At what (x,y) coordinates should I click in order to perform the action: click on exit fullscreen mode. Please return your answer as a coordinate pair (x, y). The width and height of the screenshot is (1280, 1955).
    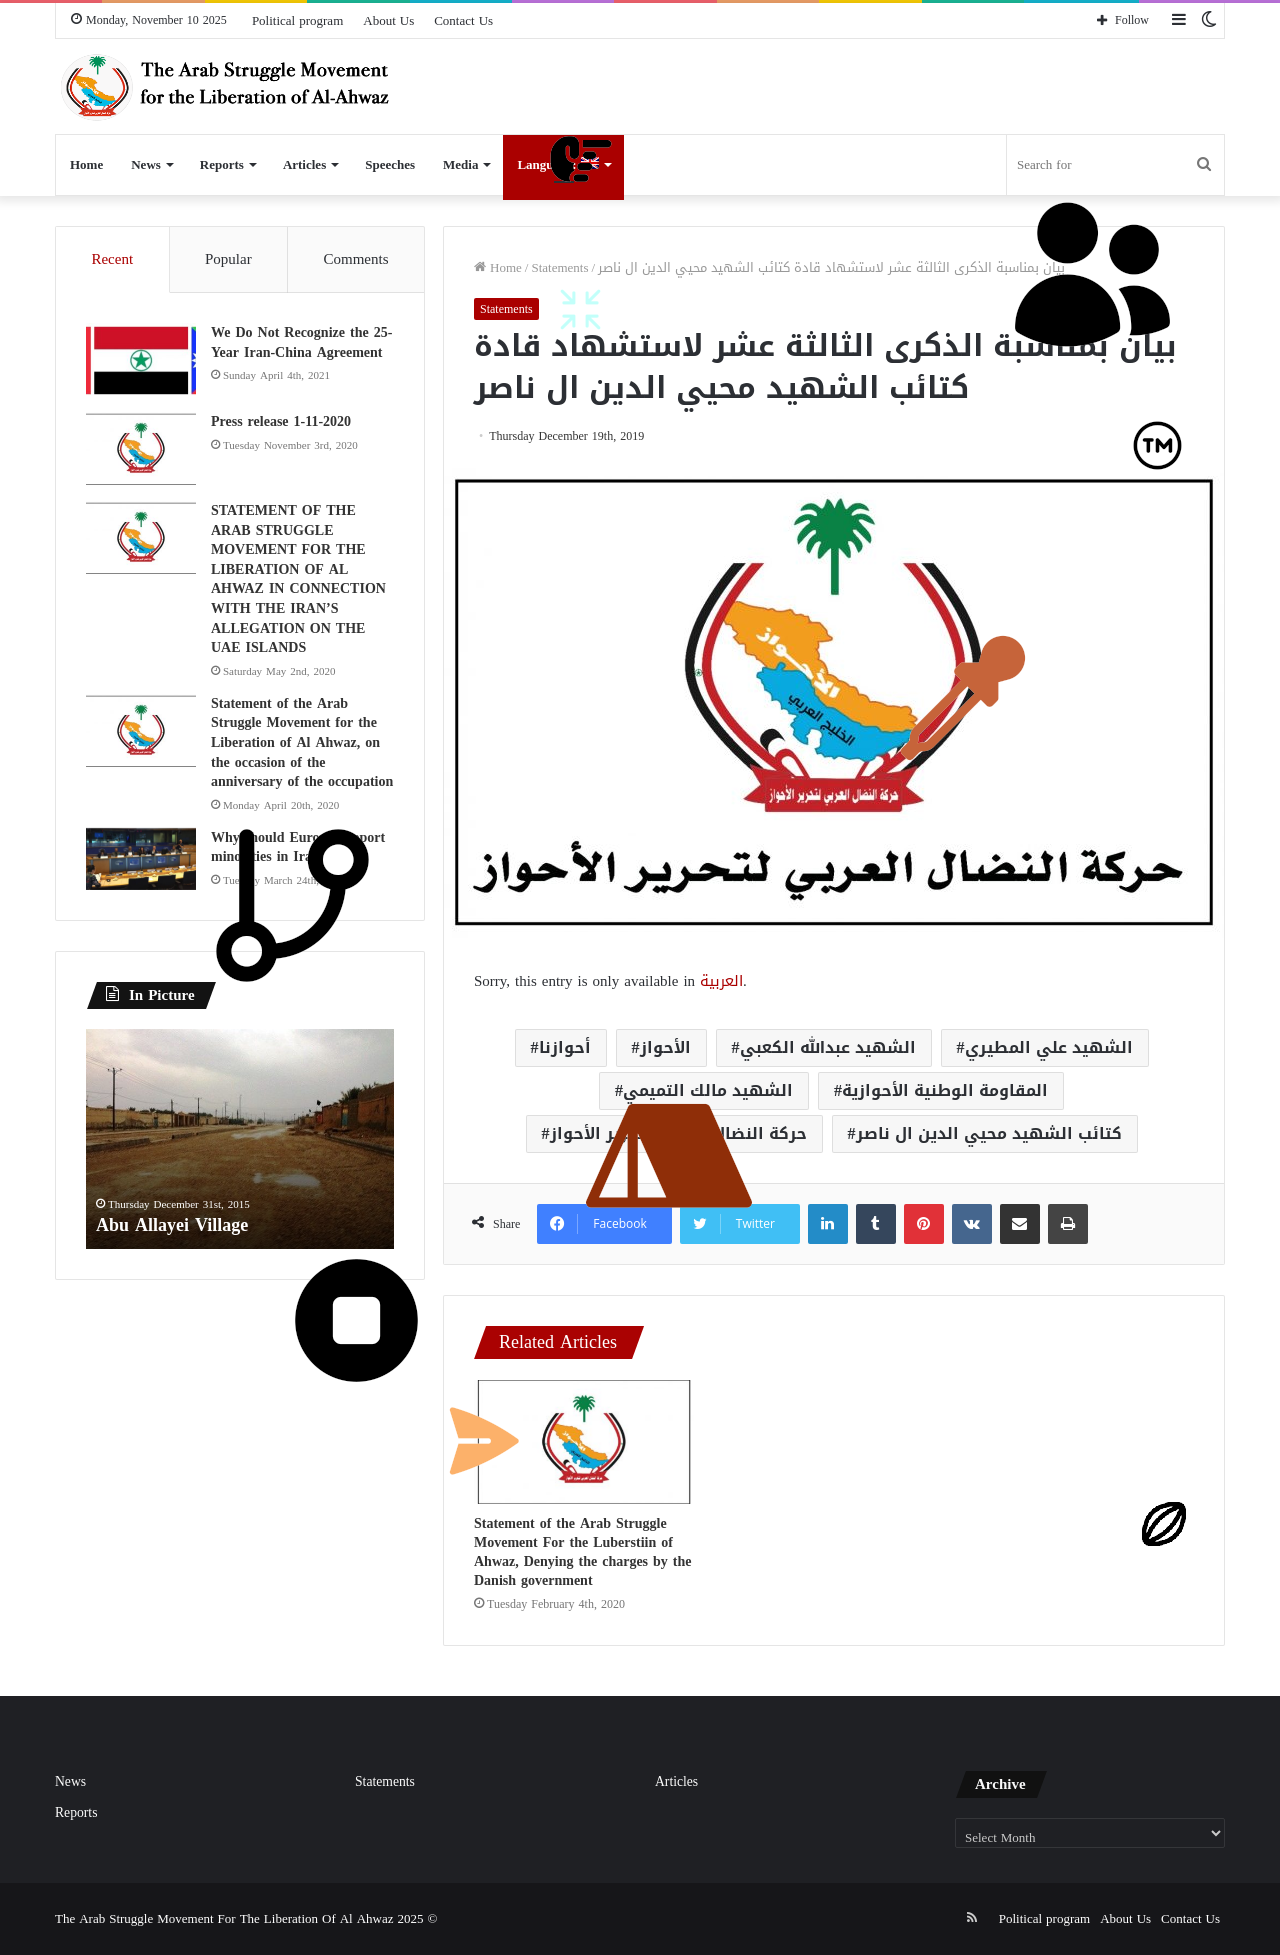
    Looking at the image, I should click on (580, 309).